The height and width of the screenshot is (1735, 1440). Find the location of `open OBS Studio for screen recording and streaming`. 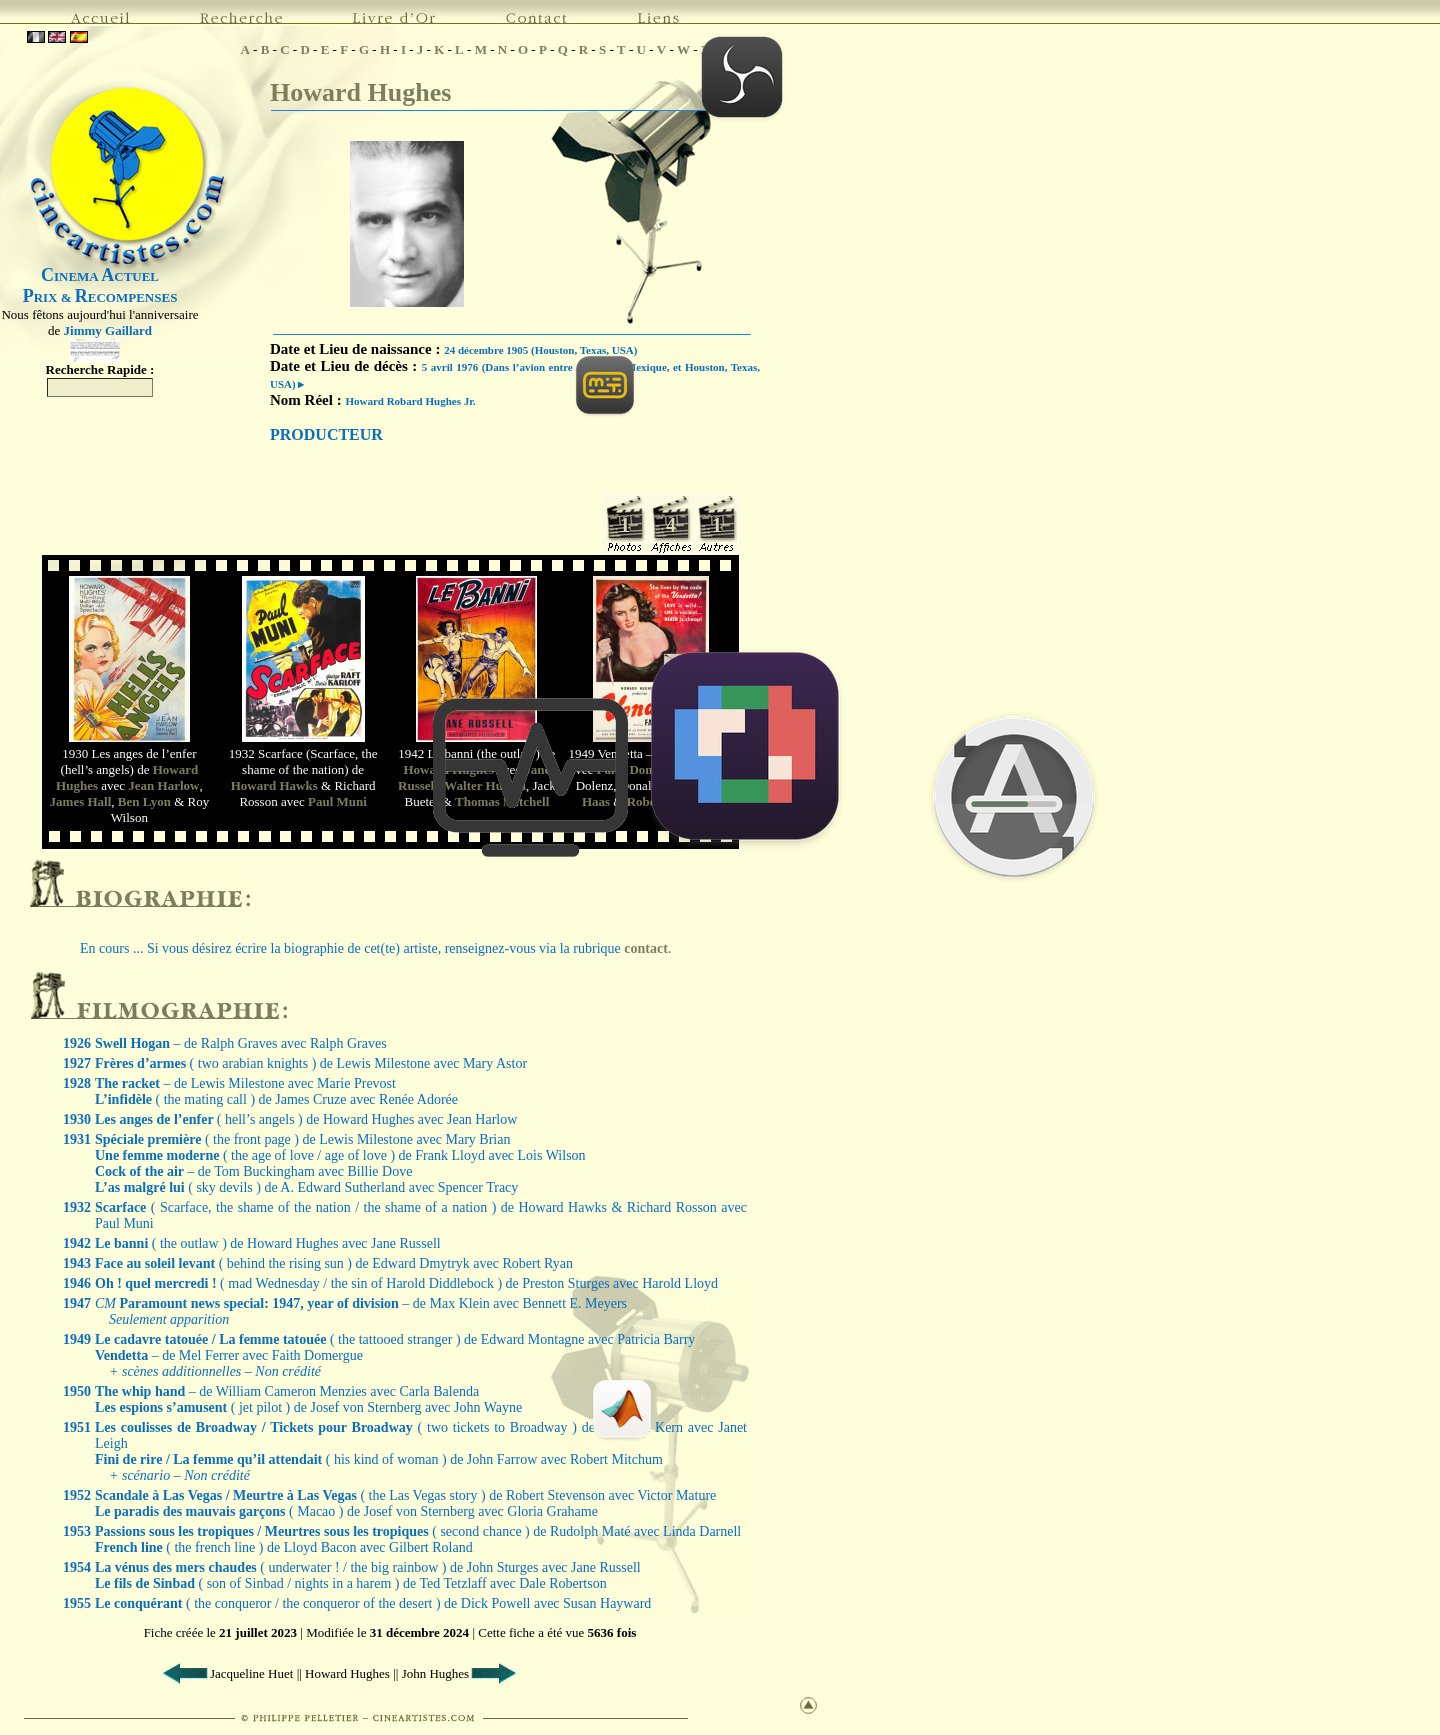

open OBS Studio for screen recording and streaming is located at coordinates (742, 77).